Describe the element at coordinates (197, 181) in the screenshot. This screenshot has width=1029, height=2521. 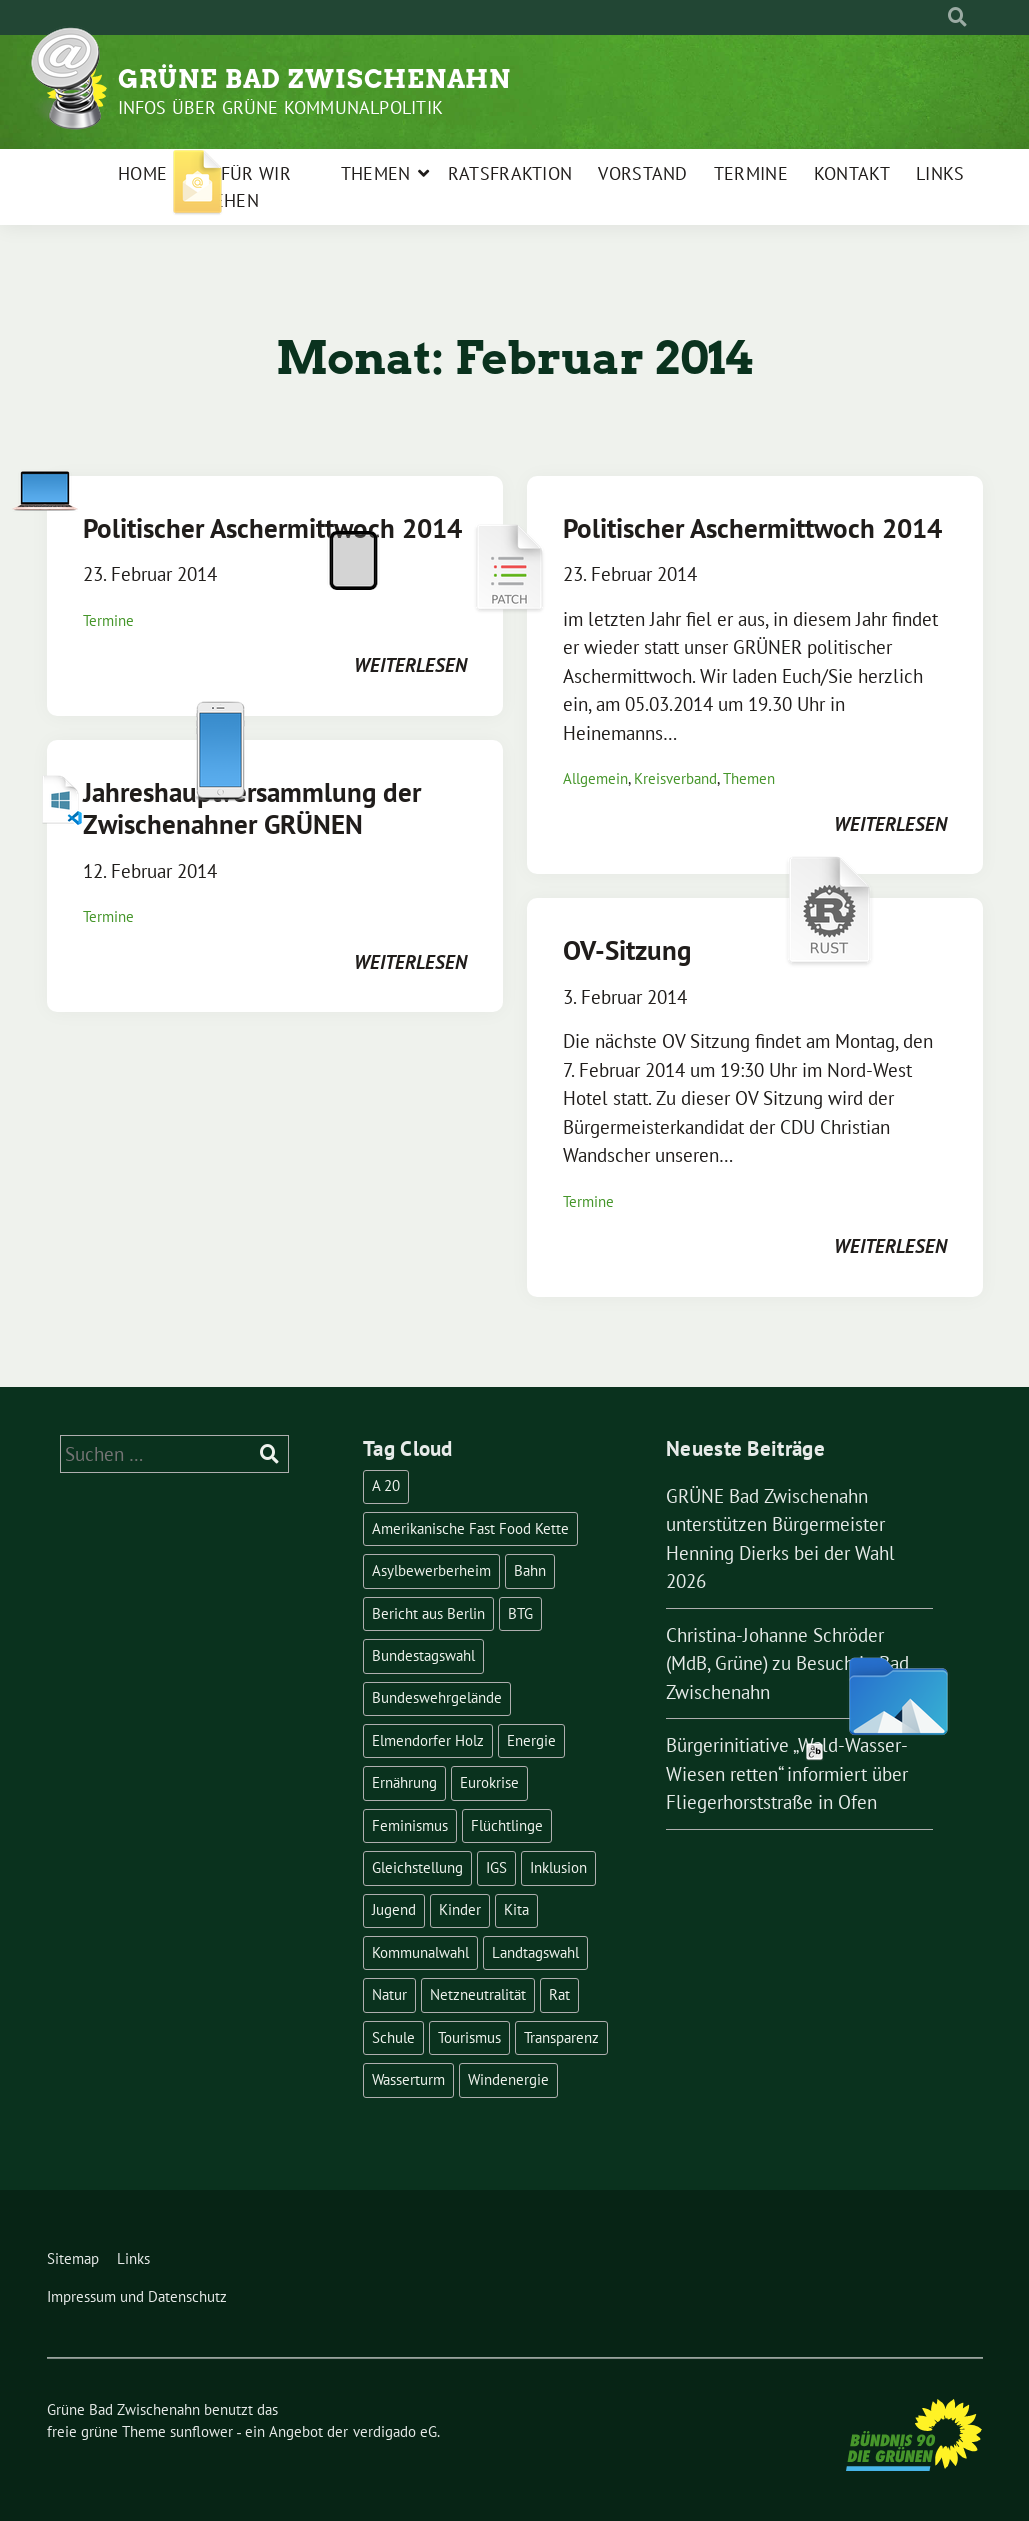
I see `mbox email archive file` at that location.